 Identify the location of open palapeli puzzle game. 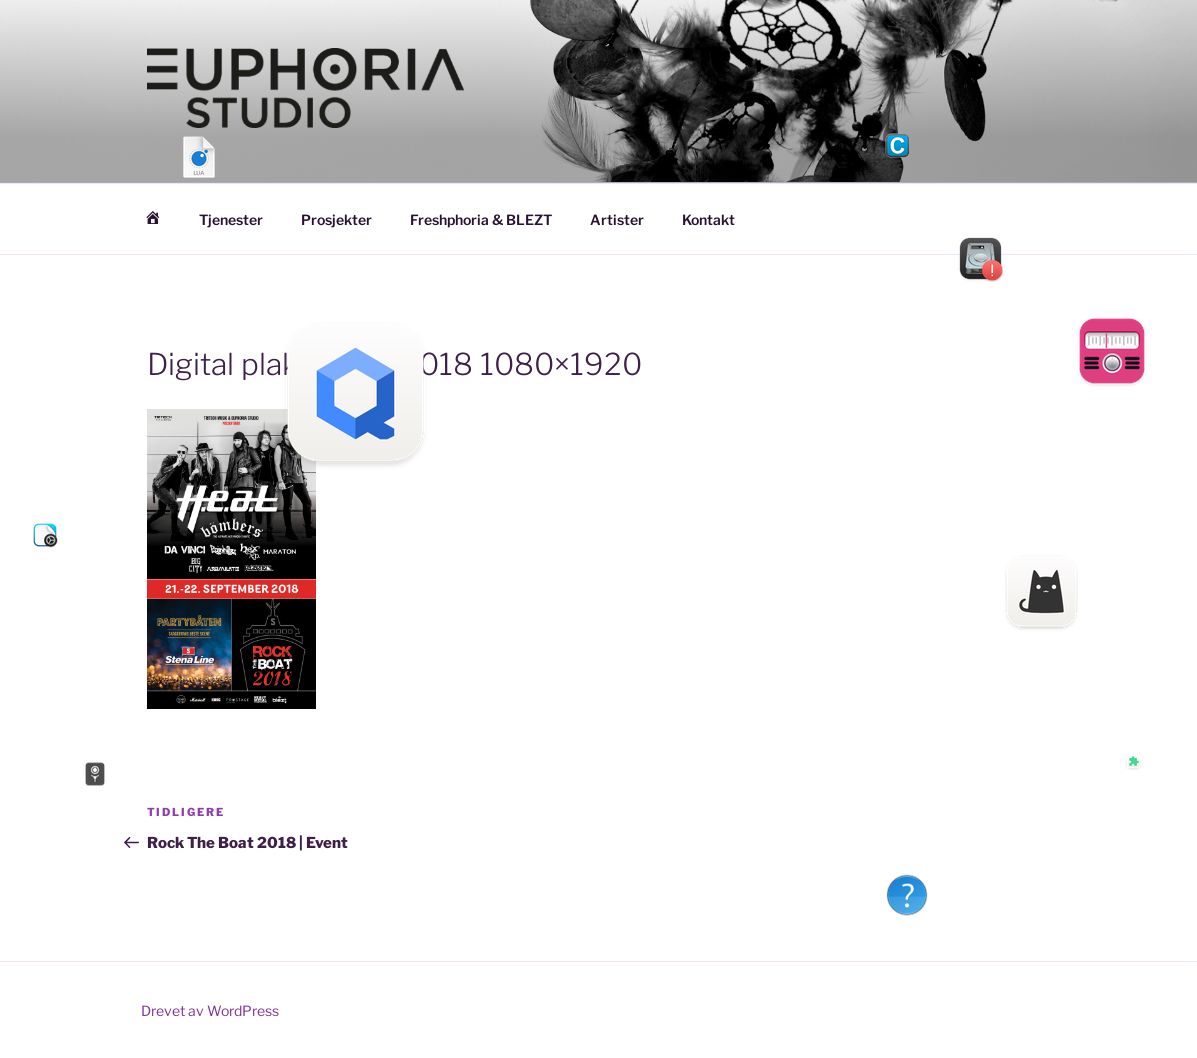
(1133, 761).